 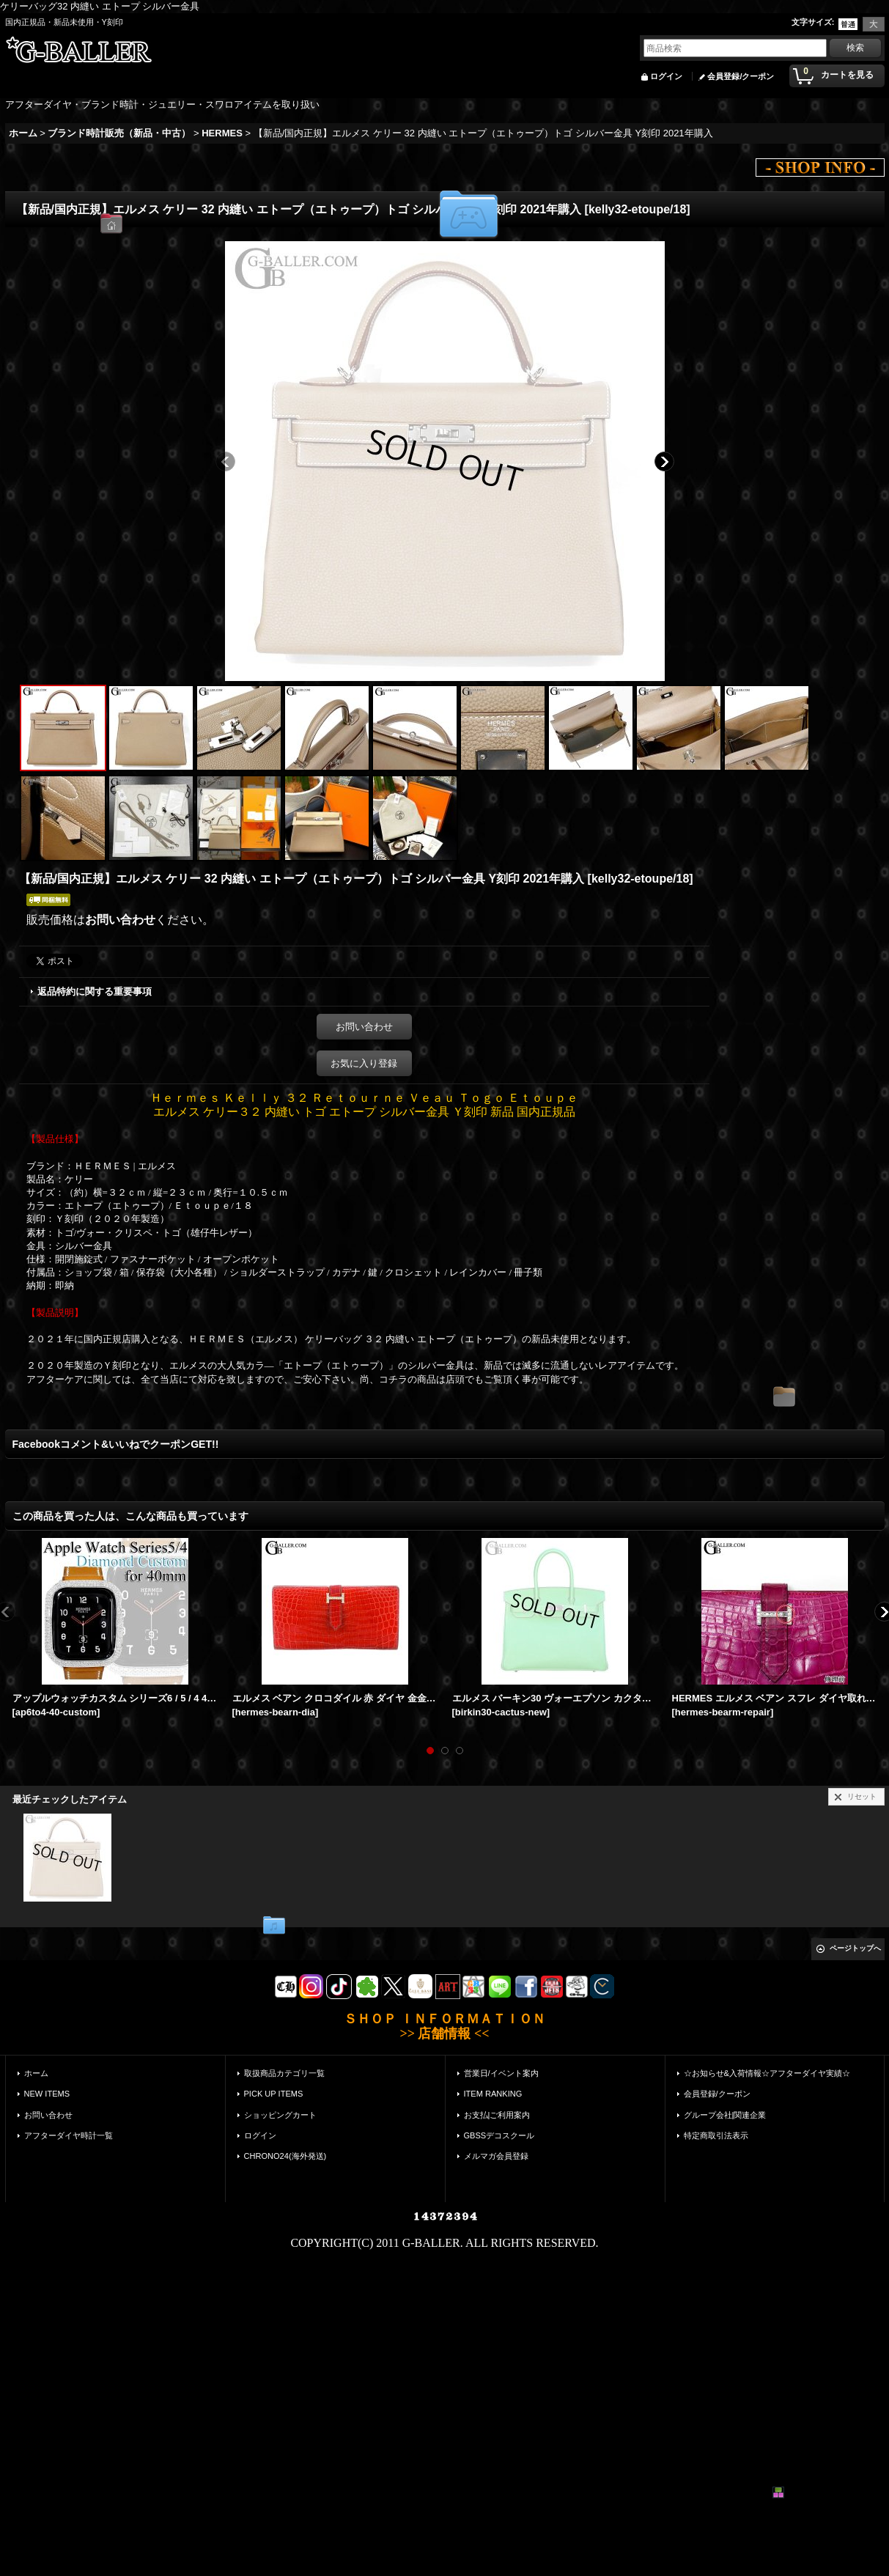 What do you see at coordinates (778, 2492) in the screenshot?
I see `select all items in the current view` at bounding box center [778, 2492].